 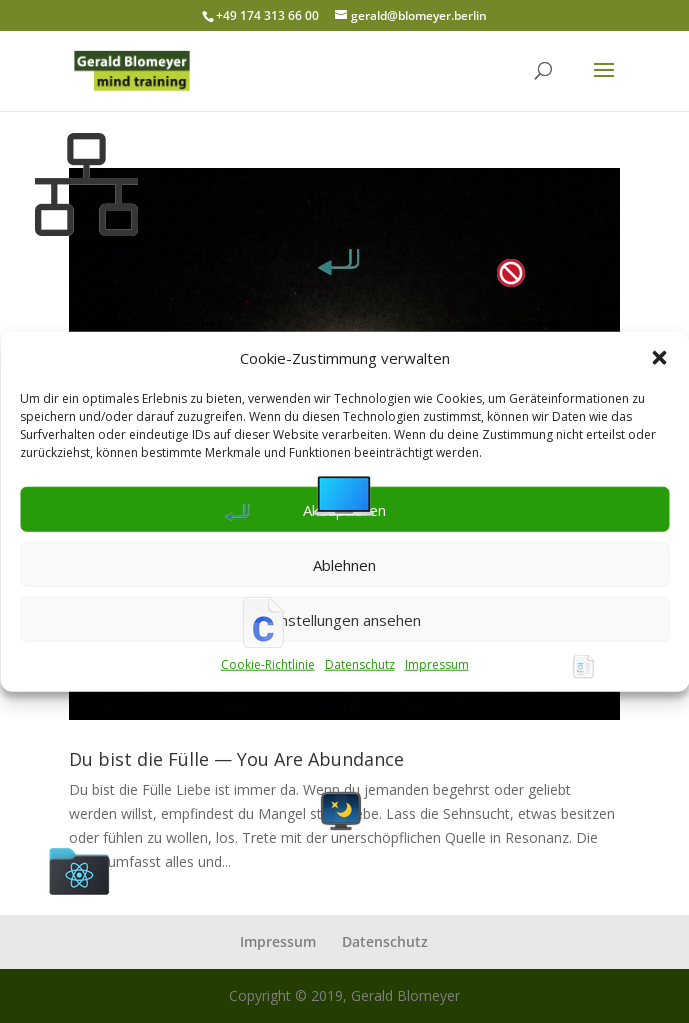 I want to click on a hancom hangul word processor document file, so click(x=583, y=666).